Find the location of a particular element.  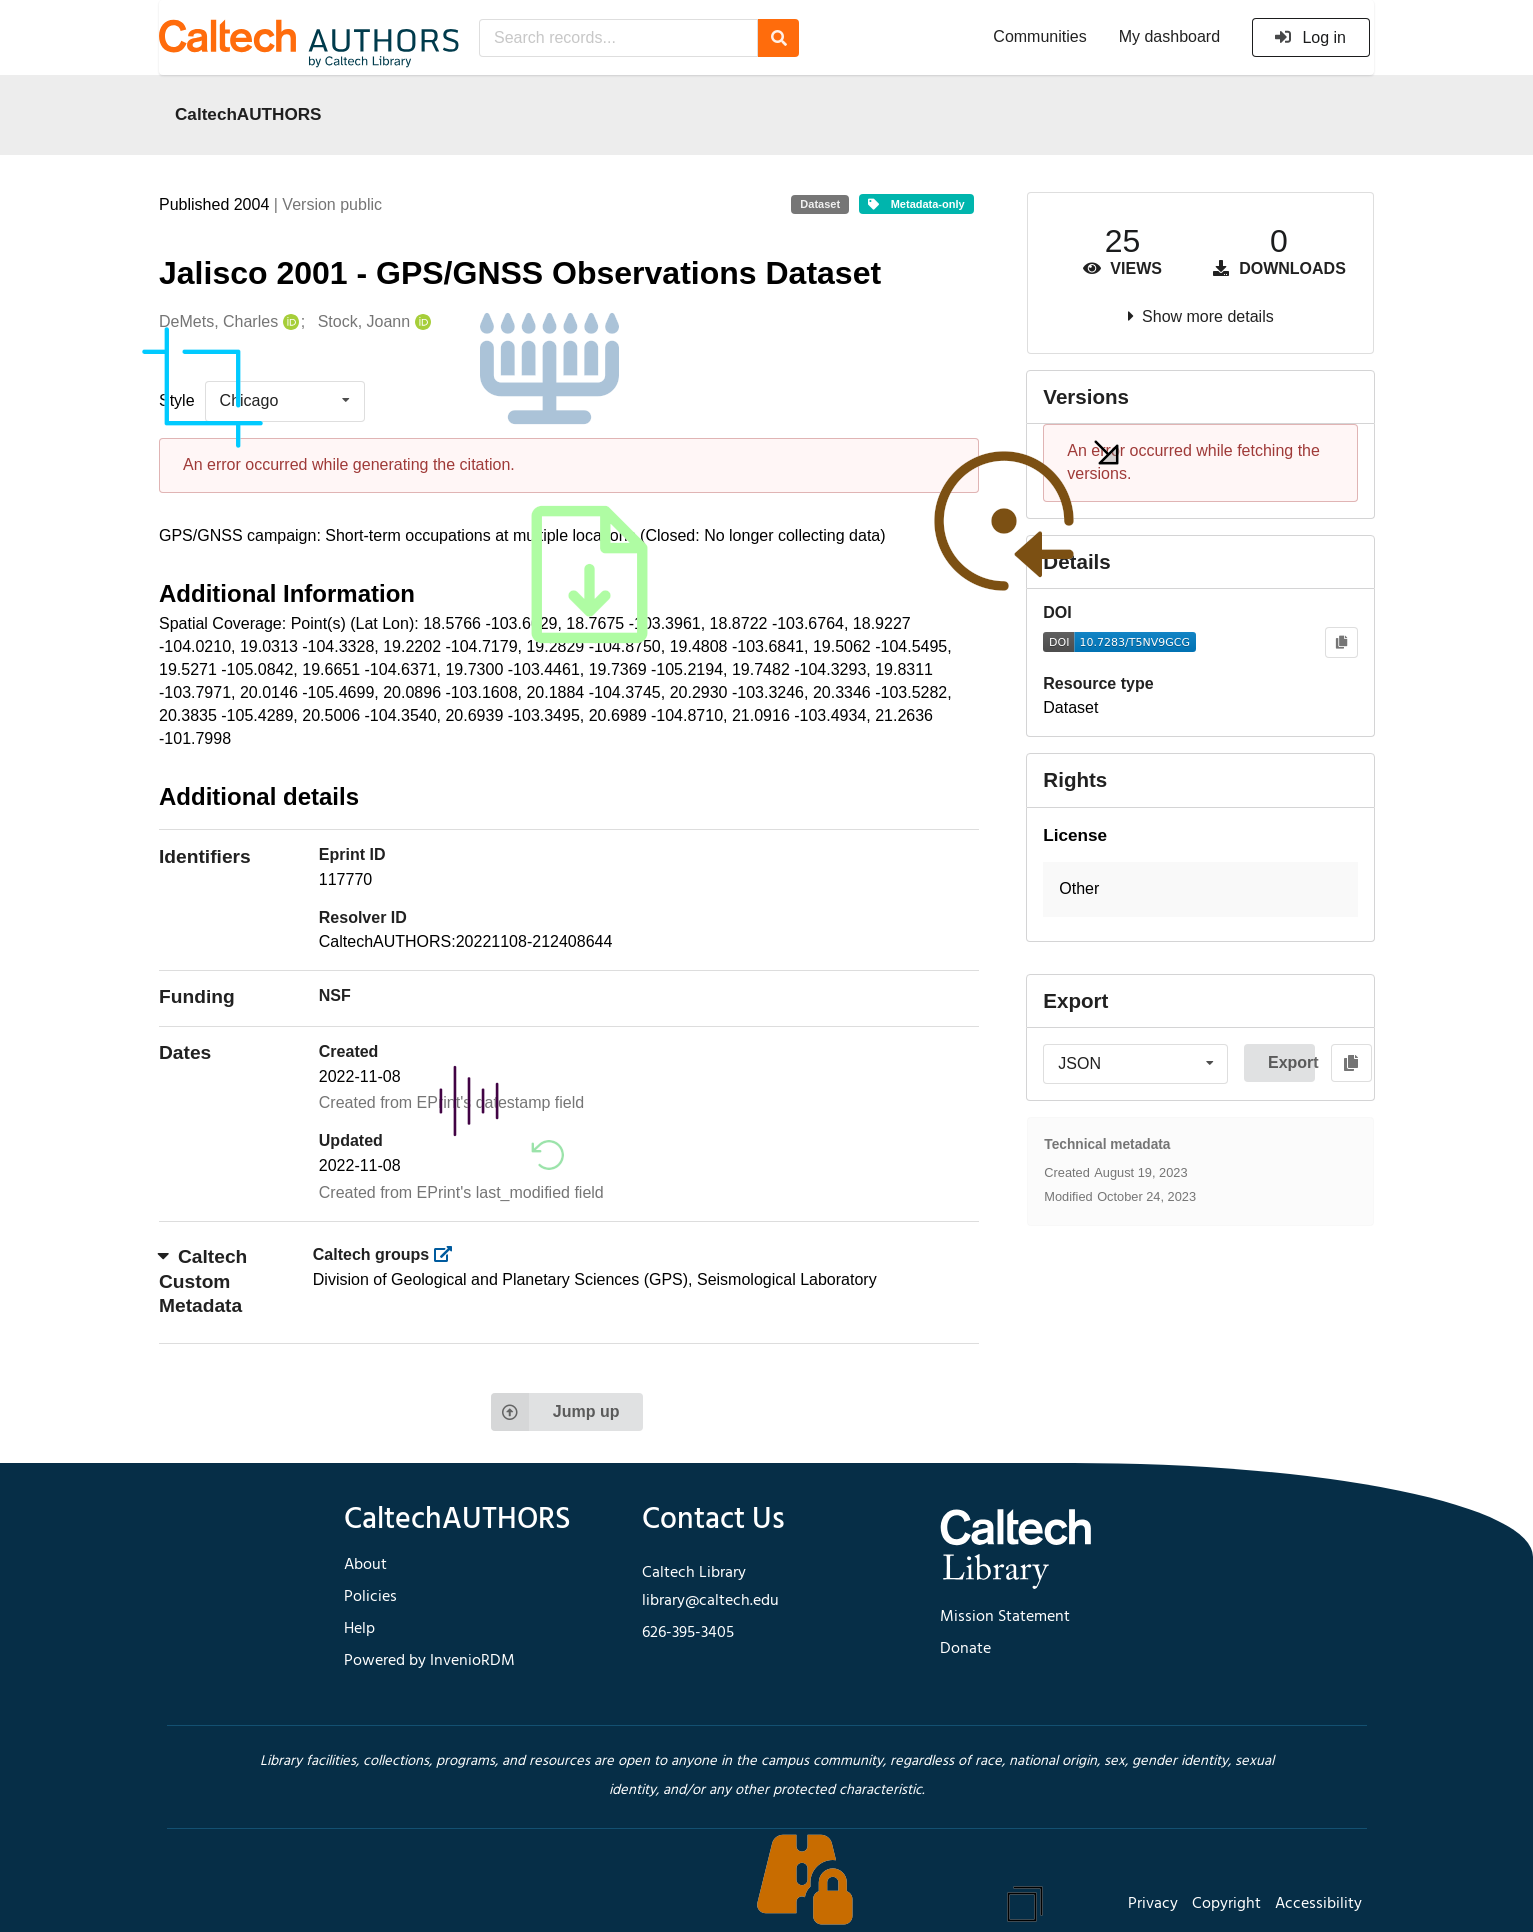

indicates an issue is tracked by another issue is located at coordinates (1004, 521).